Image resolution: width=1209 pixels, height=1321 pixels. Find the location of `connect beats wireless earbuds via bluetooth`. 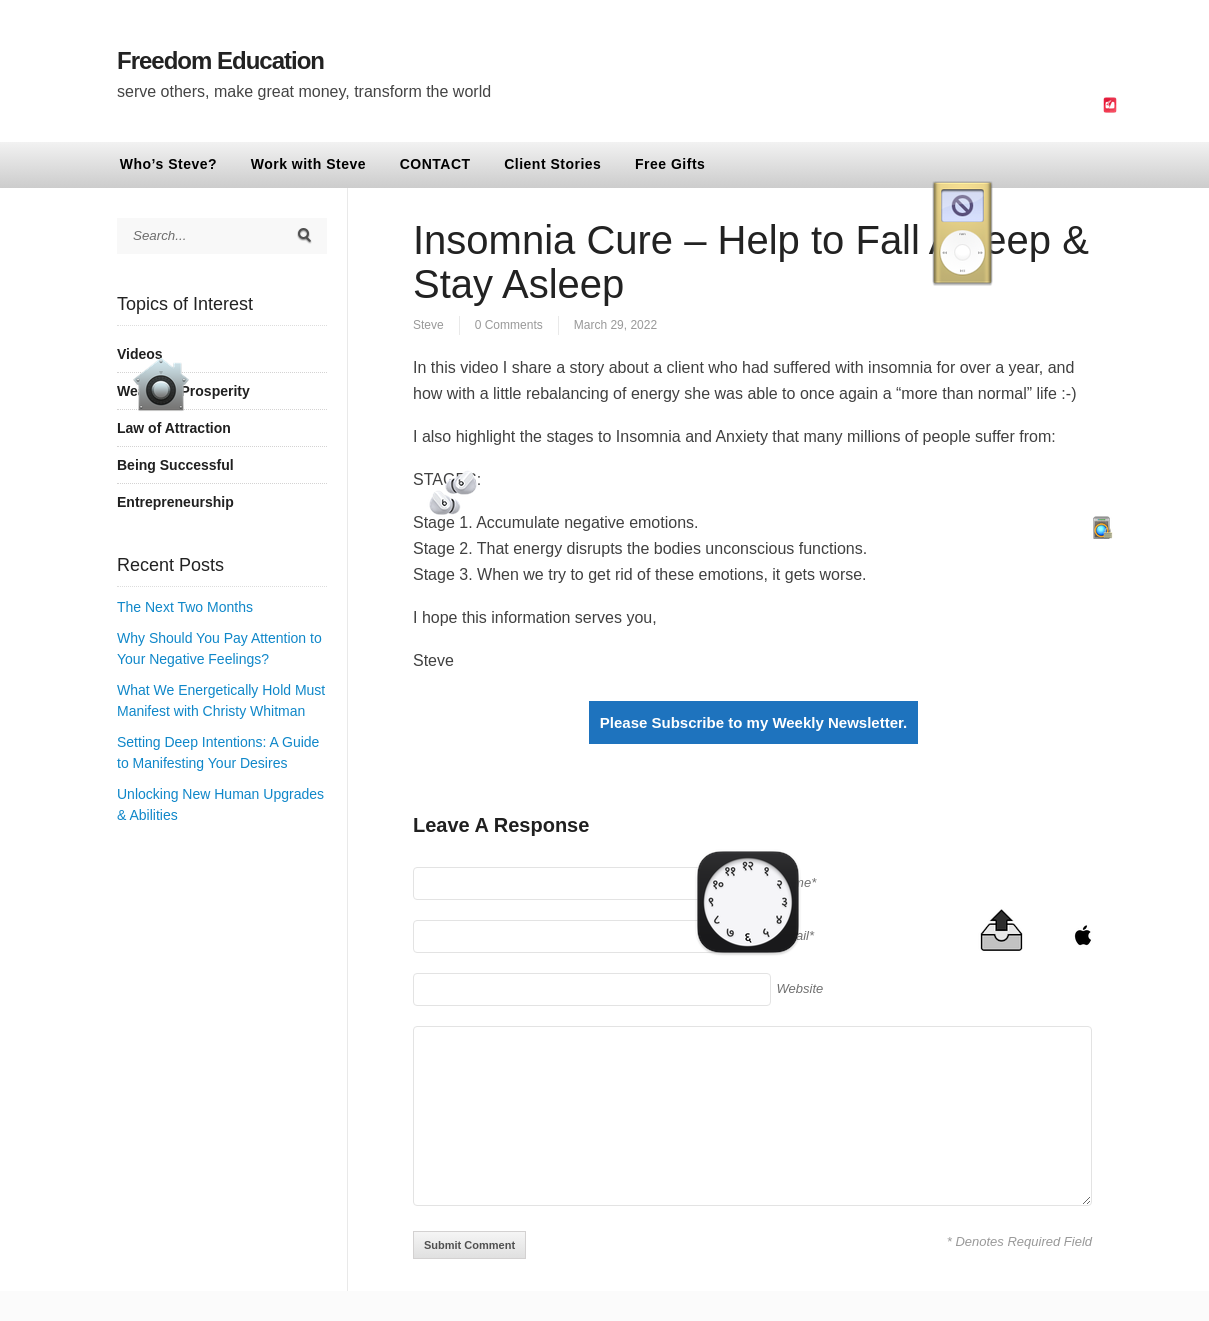

connect beats wireless earbuds via bluetooth is located at coordinates (453, 493).